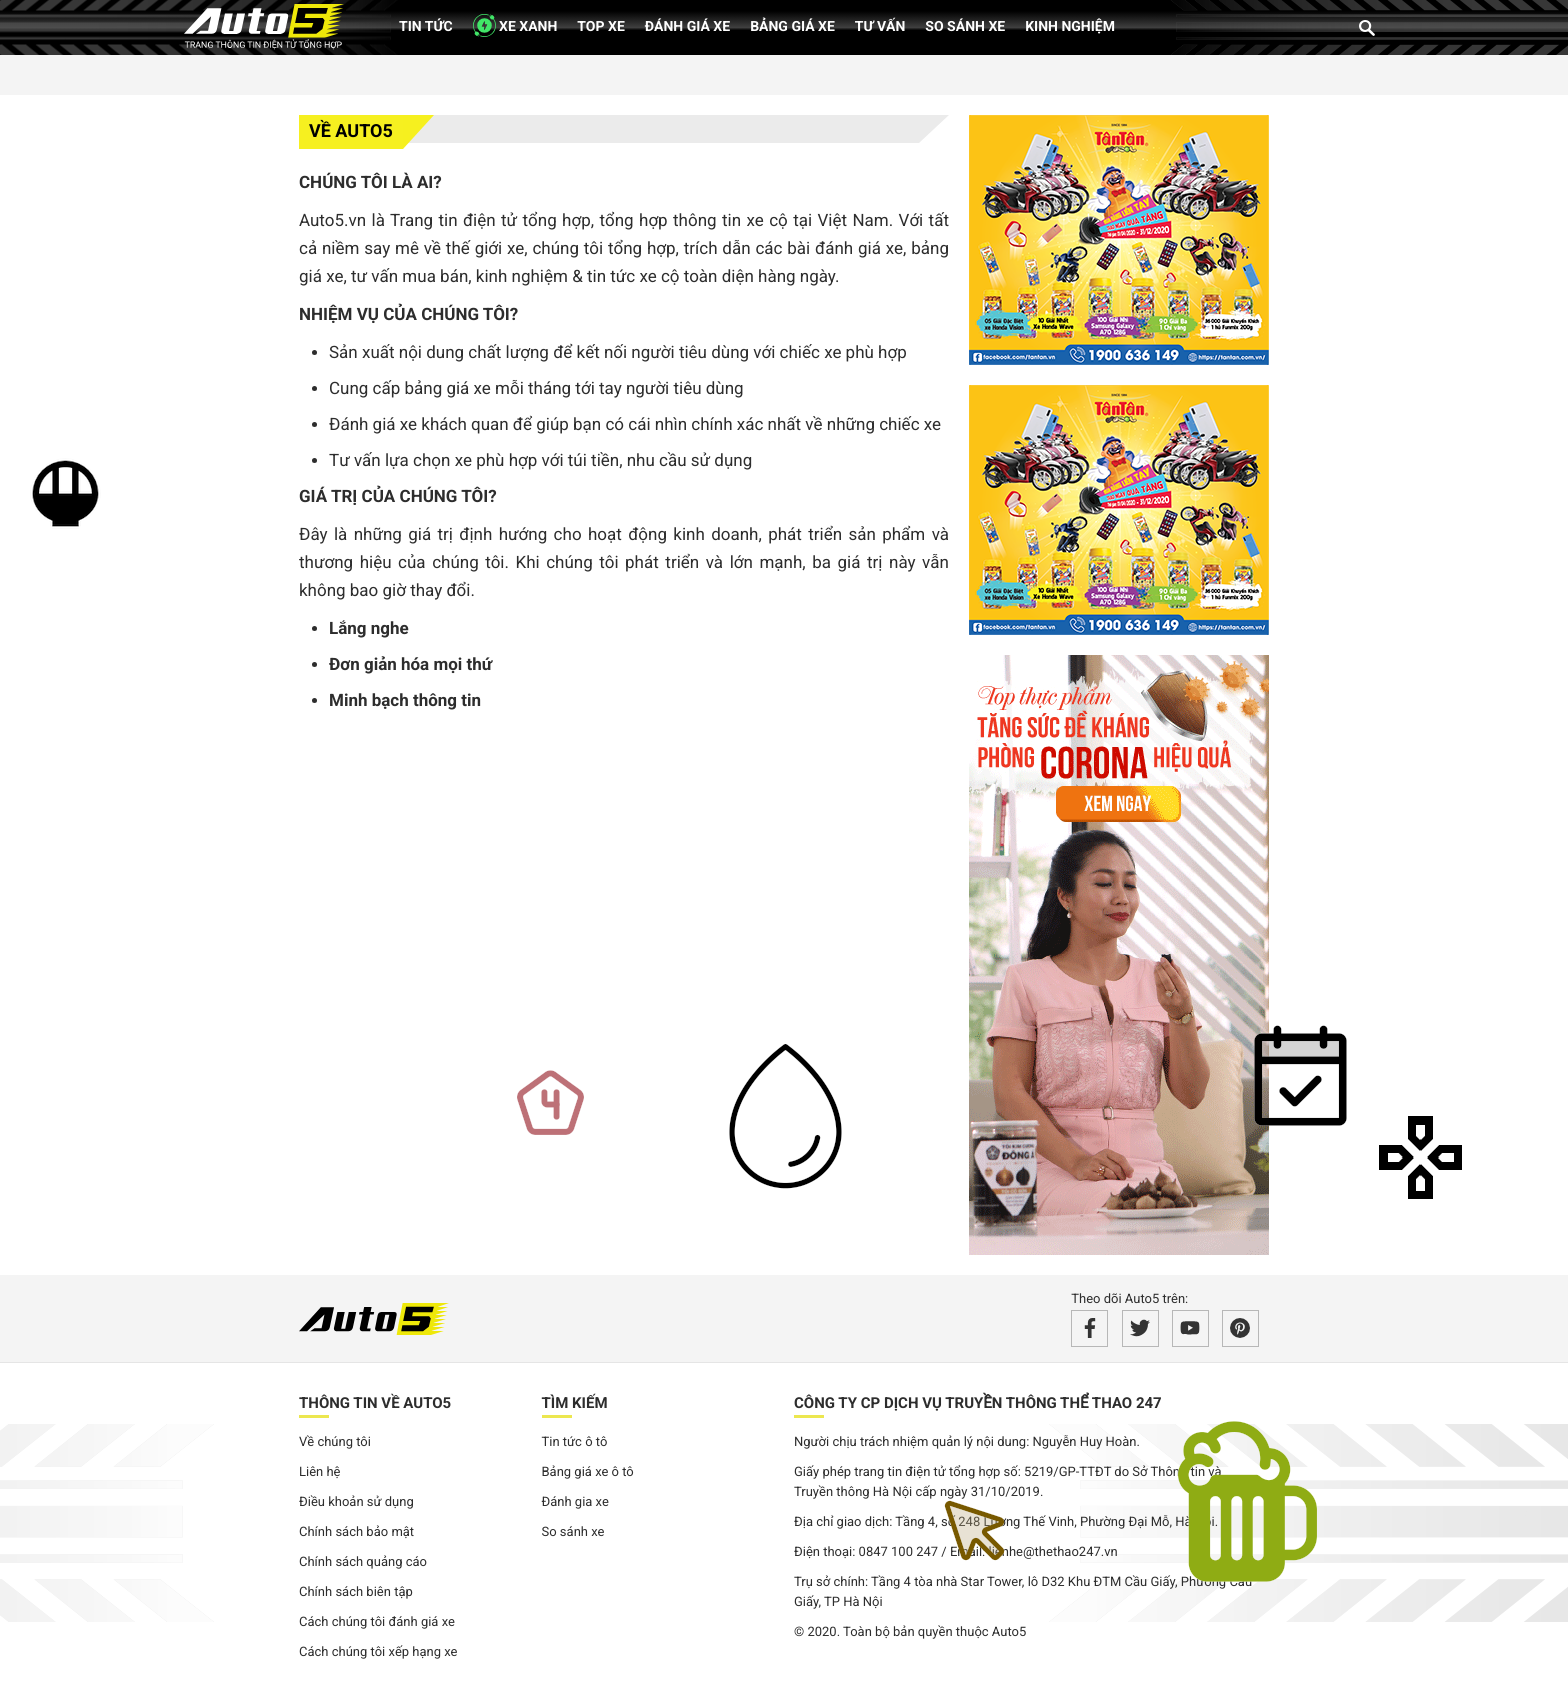 This screenshot has height=1683, width=1568. Describe the element at coordinates (1420, 1157) in the screenshot. I see `open games or gaming section` at that location.